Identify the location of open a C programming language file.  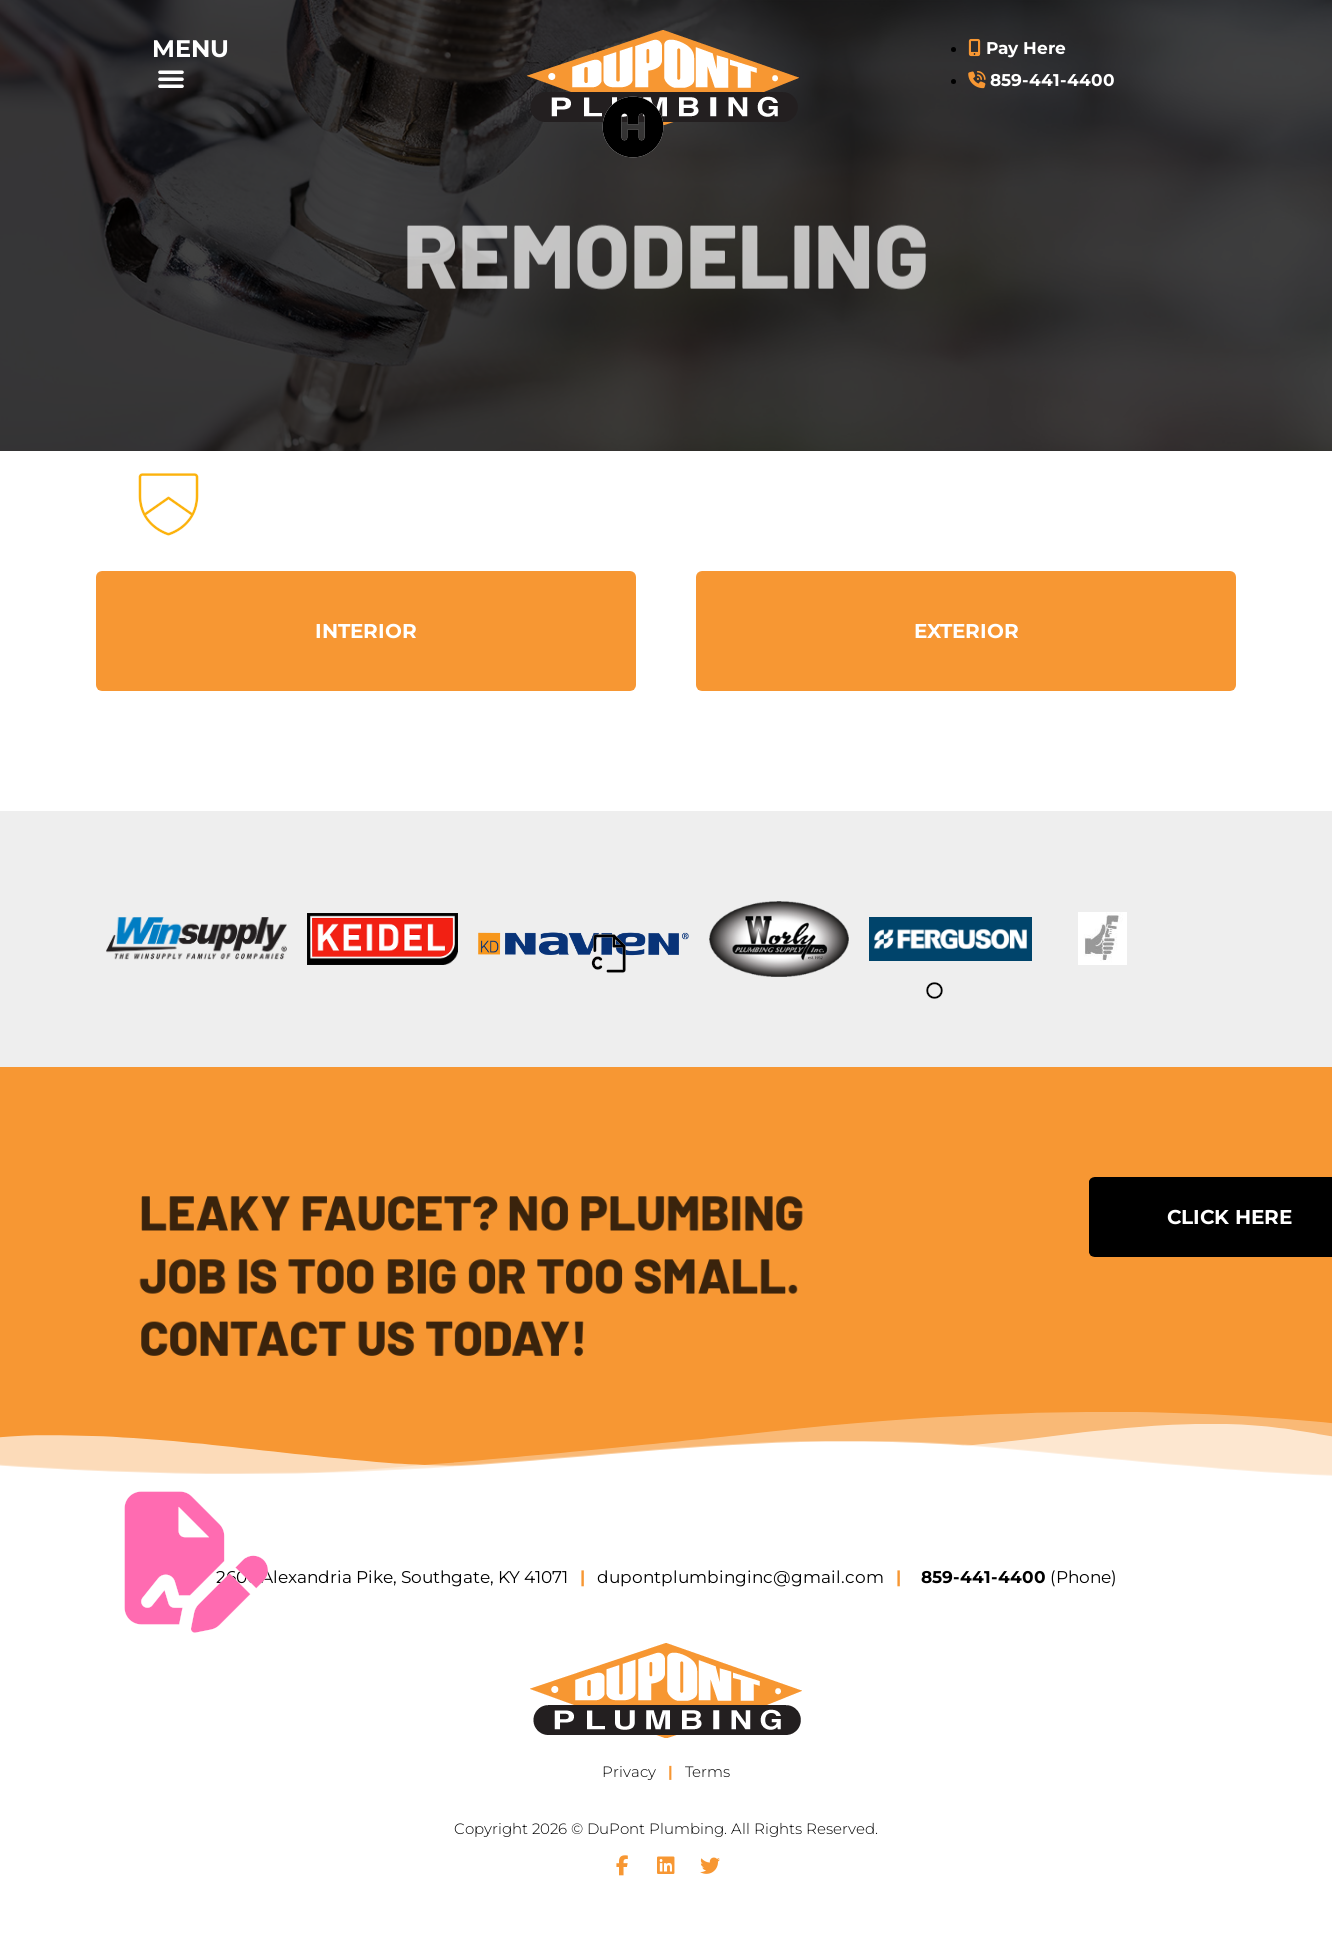
(609, 953).